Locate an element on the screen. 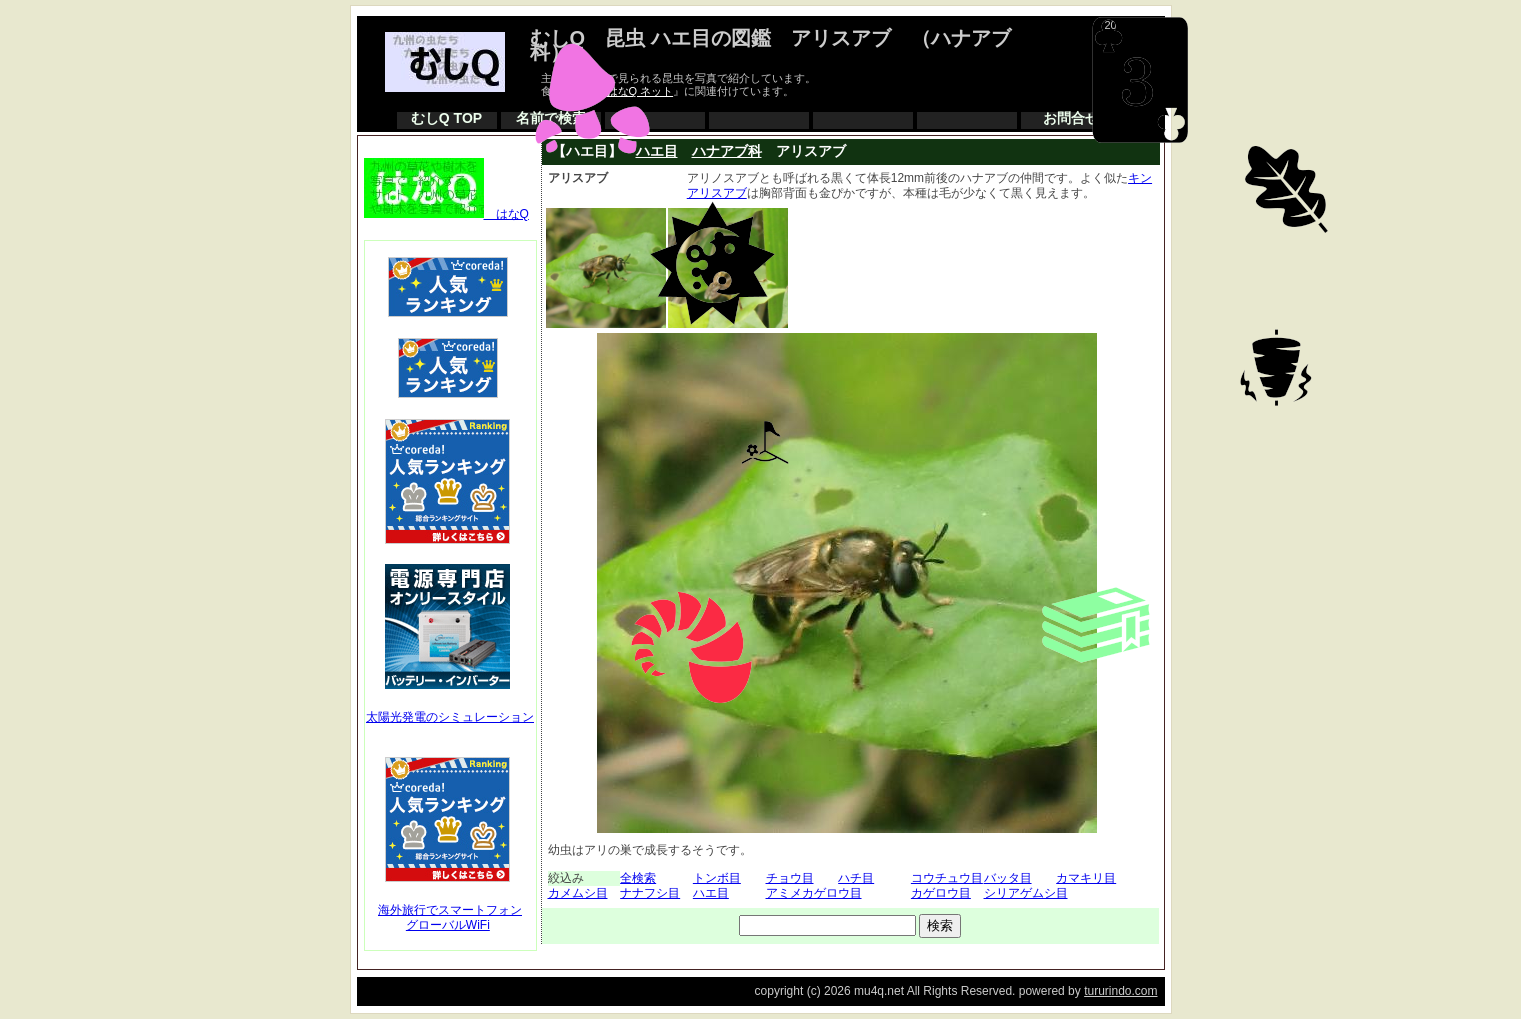  access cooking or food preparation menu is located at coordinates (690, 648).